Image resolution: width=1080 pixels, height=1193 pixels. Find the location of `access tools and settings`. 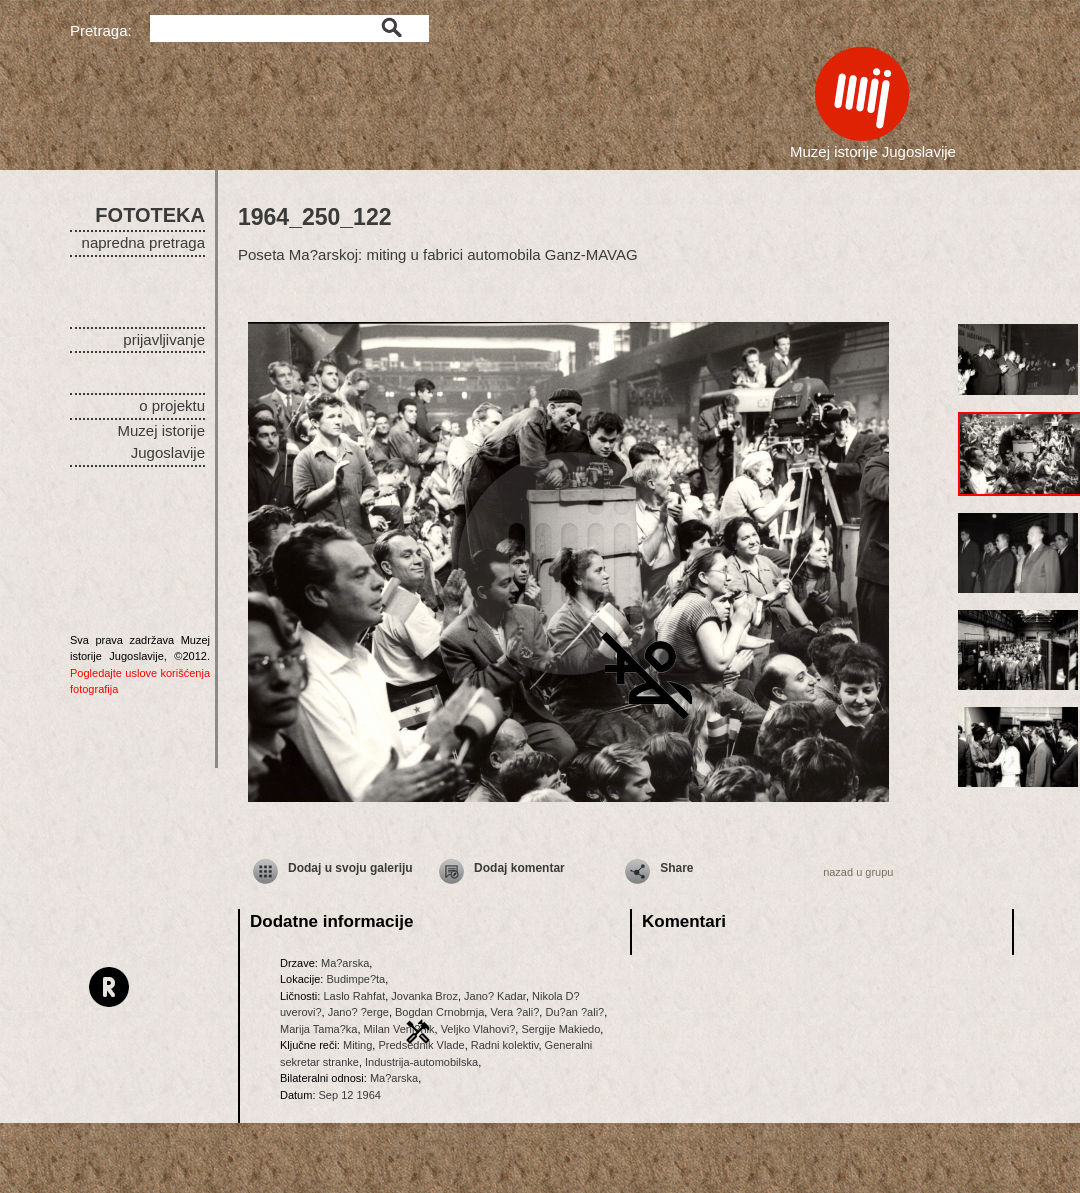

access tools and settings is located at coordinates (418, 1032).